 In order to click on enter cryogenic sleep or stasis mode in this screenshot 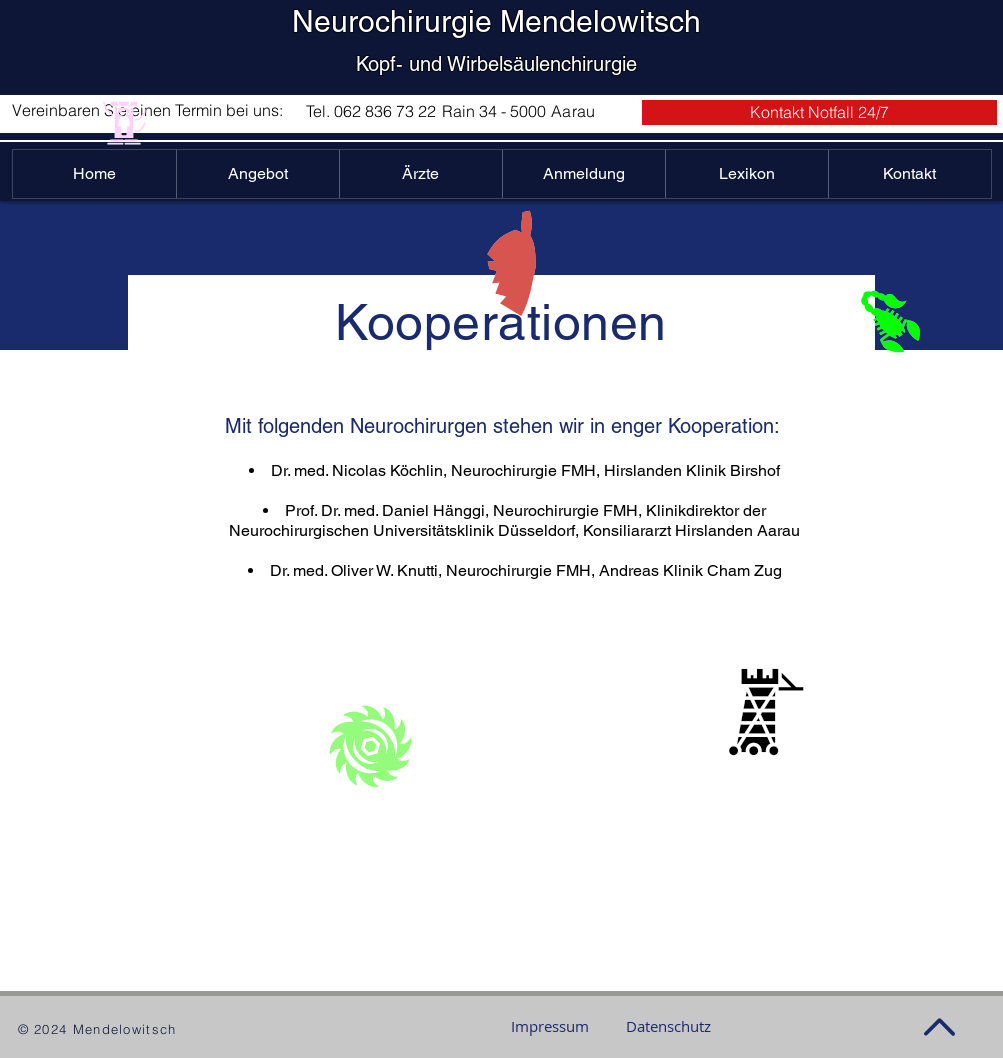, I will do `click(124, 123)`.